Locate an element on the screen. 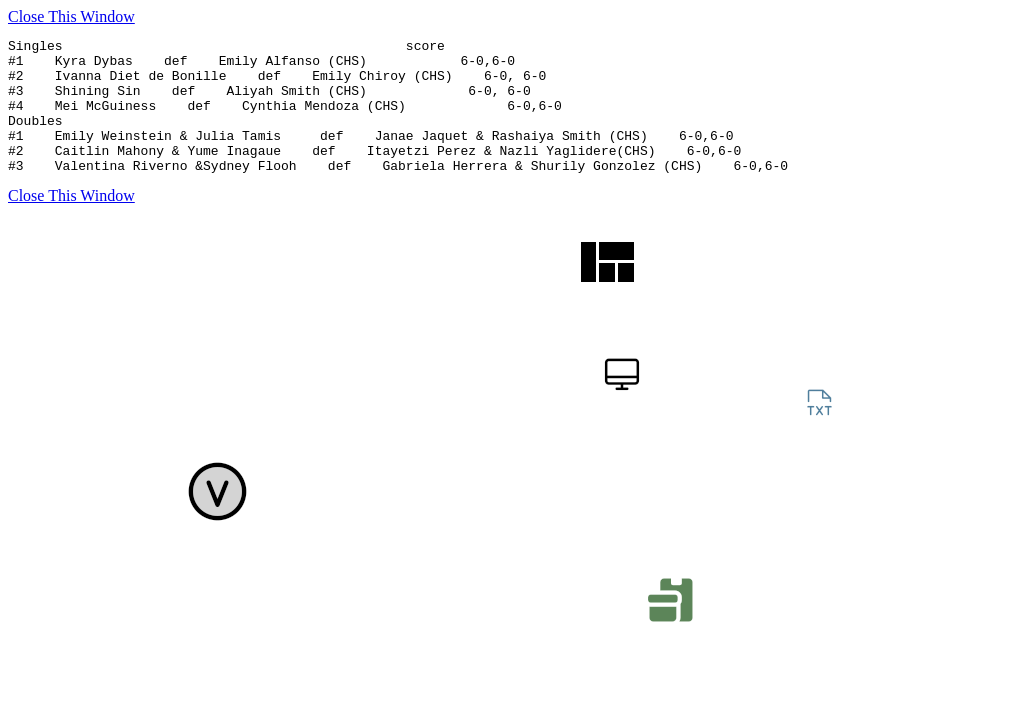 The width and height of the screenshot is (1024, 720). switch to quilt or mosaic view layout is located at coordinates (605, 263).